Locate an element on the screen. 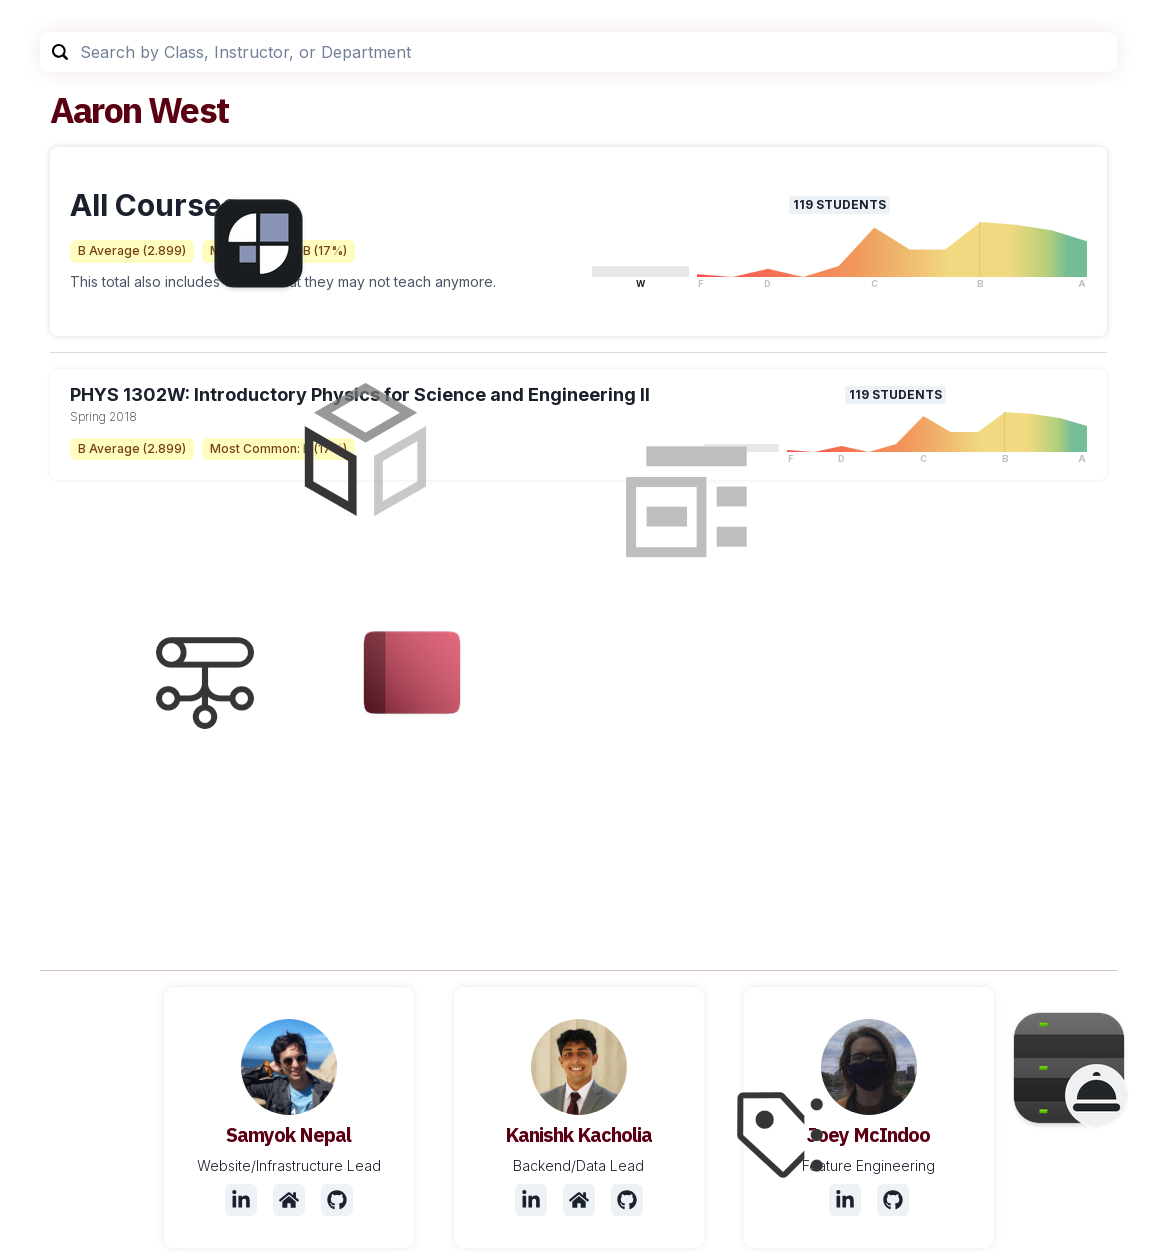 This screenshot has width=1157, height=1252. open gtk demo application is located at coordinates (365, 452).